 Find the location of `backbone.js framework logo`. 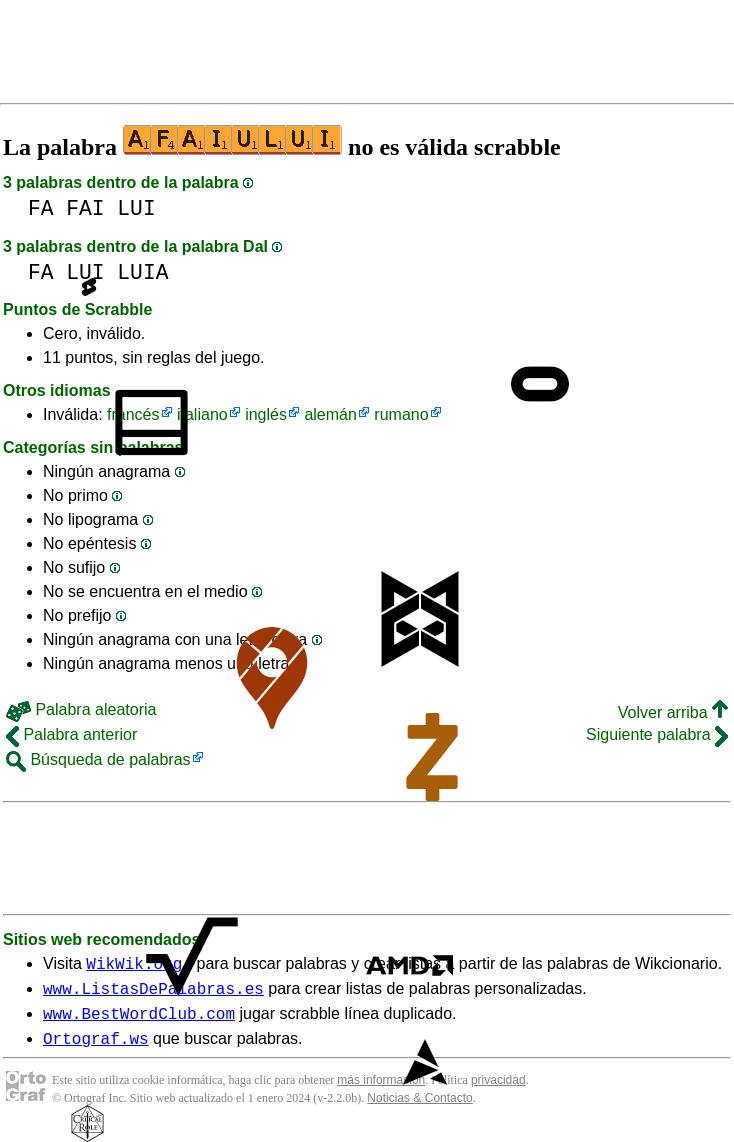

backbone.js framework logo is located at coordinates (420, 619).